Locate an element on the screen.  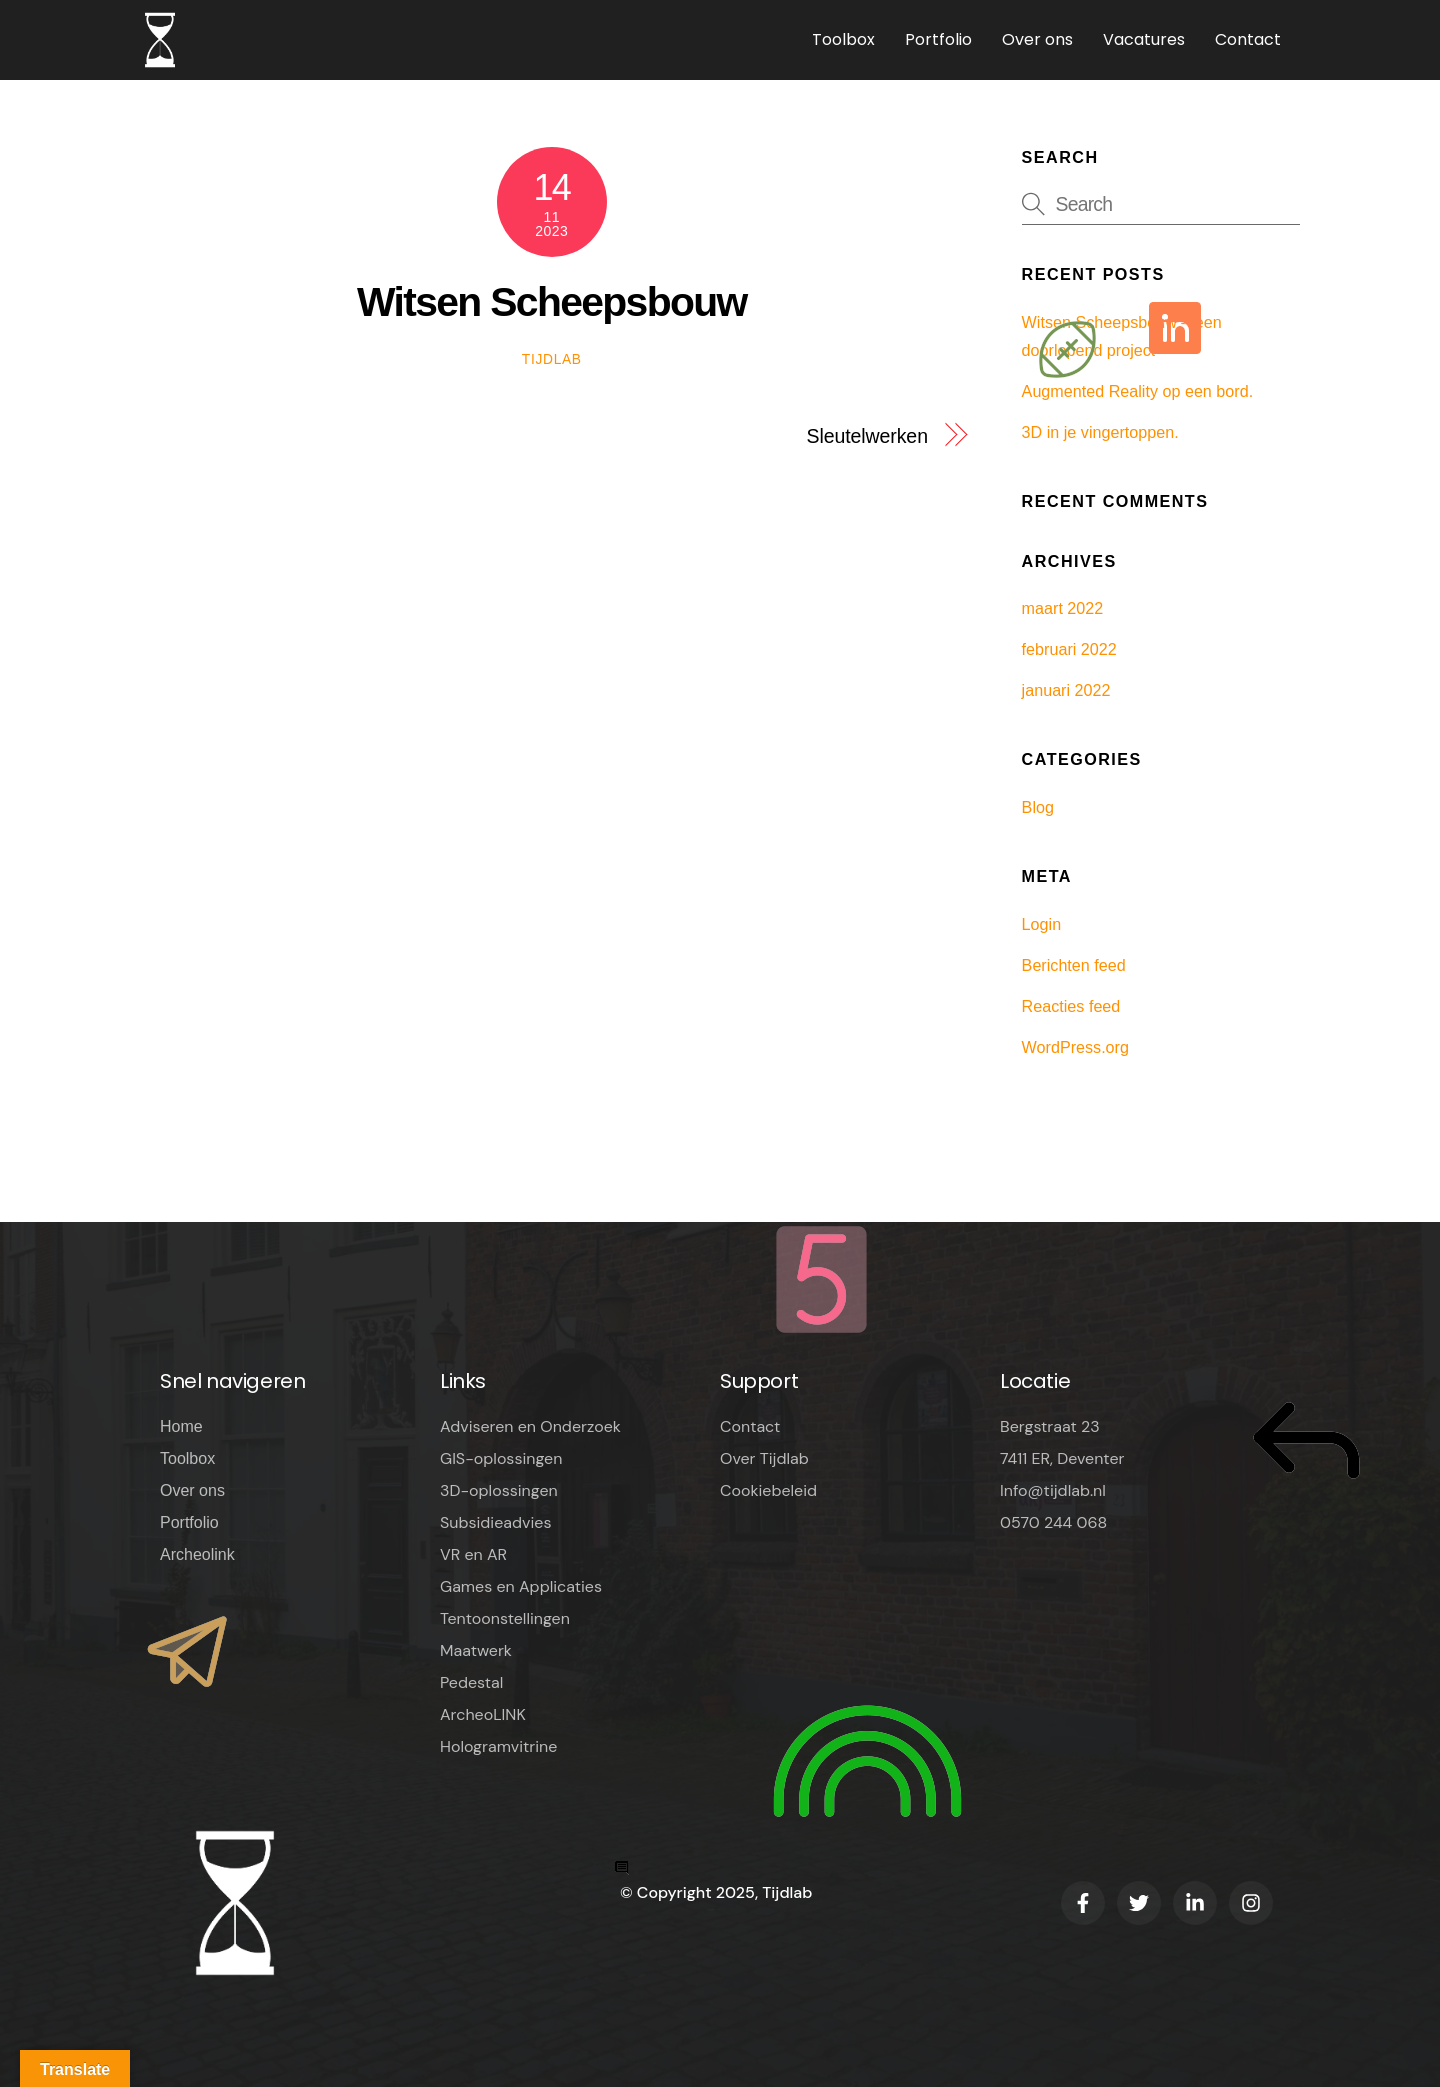
reply to a message or email is located at coordinates (1306, 1437).